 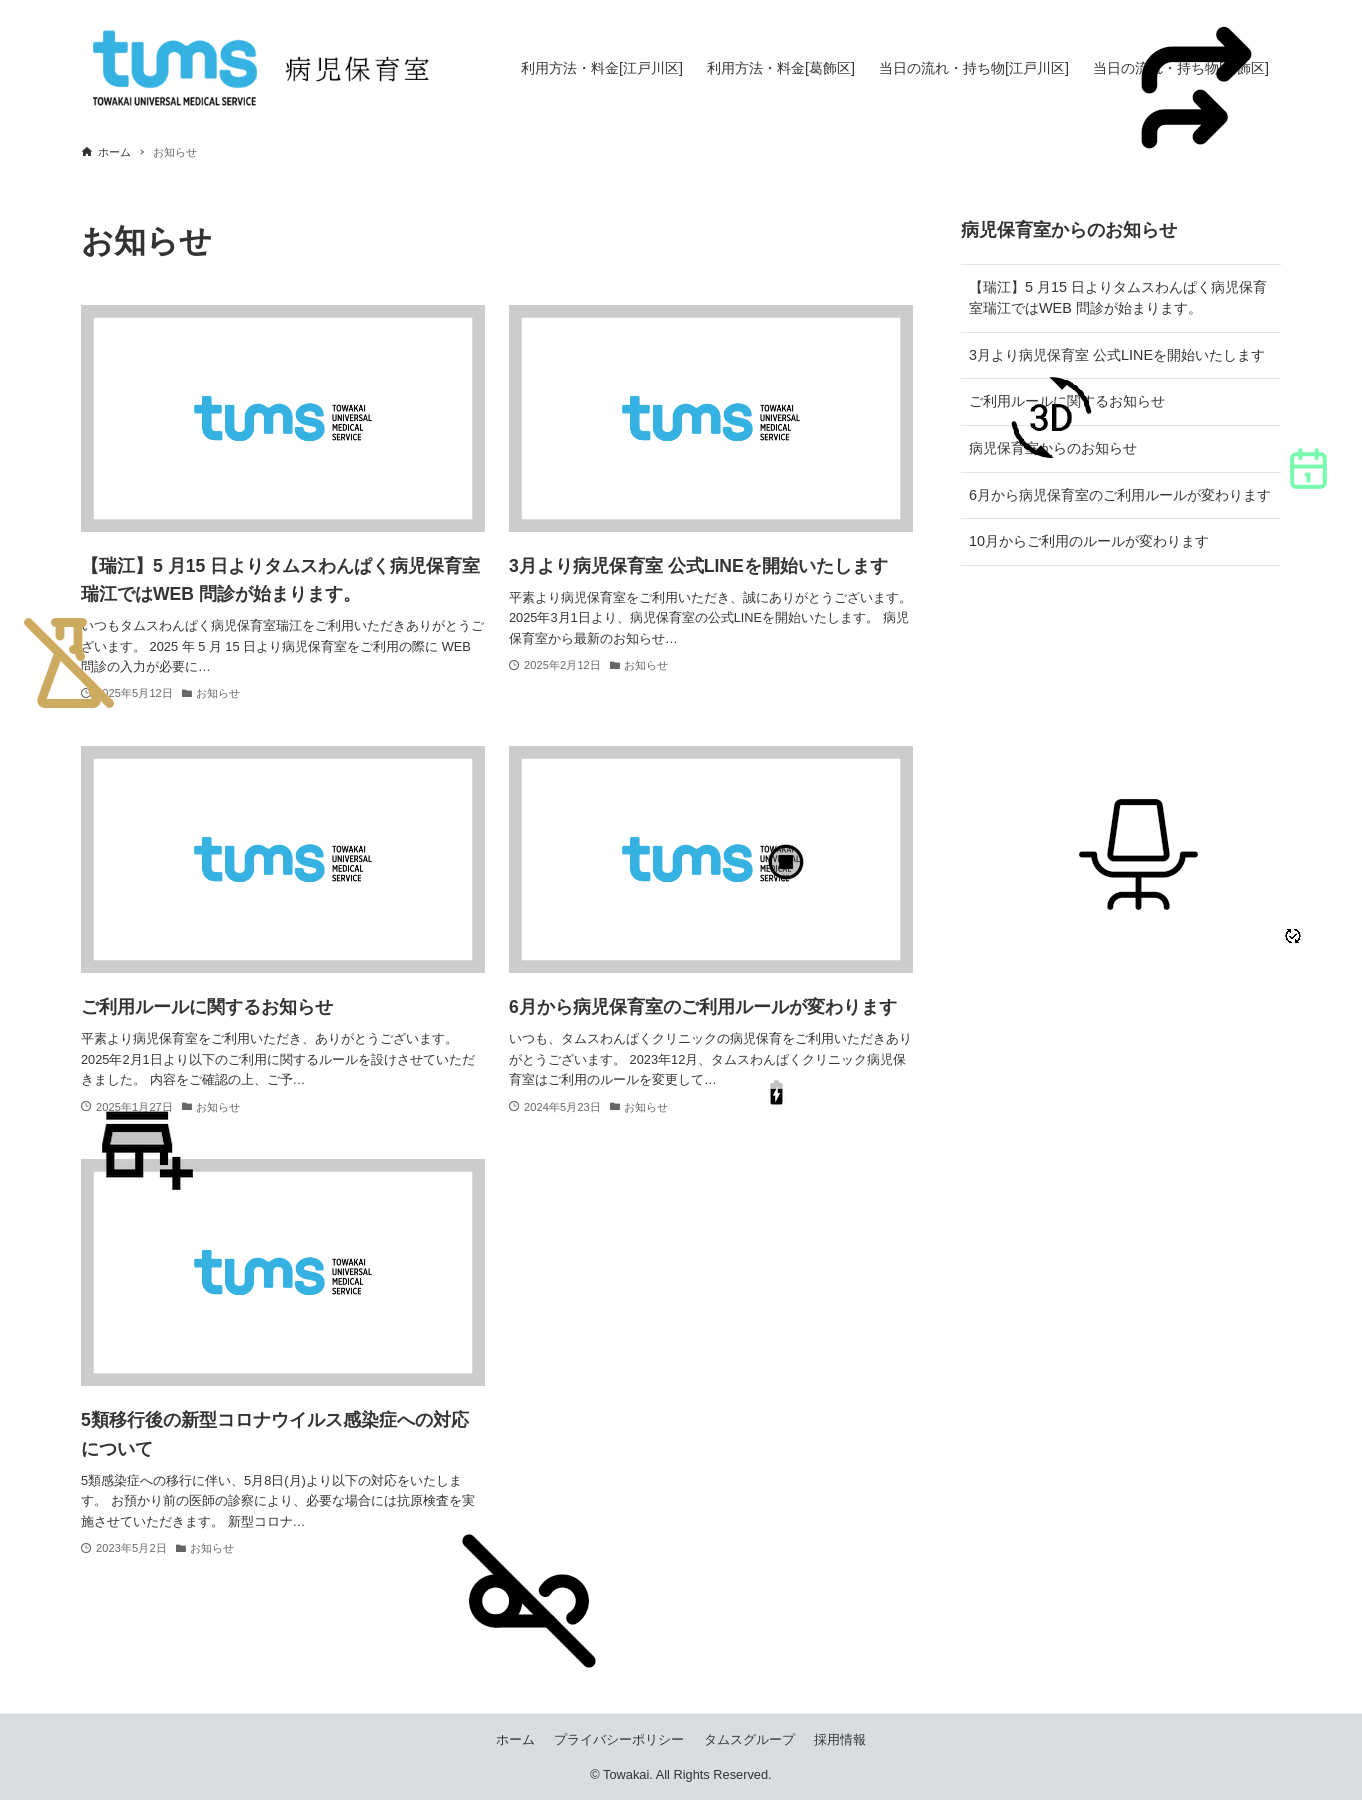 I want to click on rotate object in 3D view, so click(x=1051, y=417).